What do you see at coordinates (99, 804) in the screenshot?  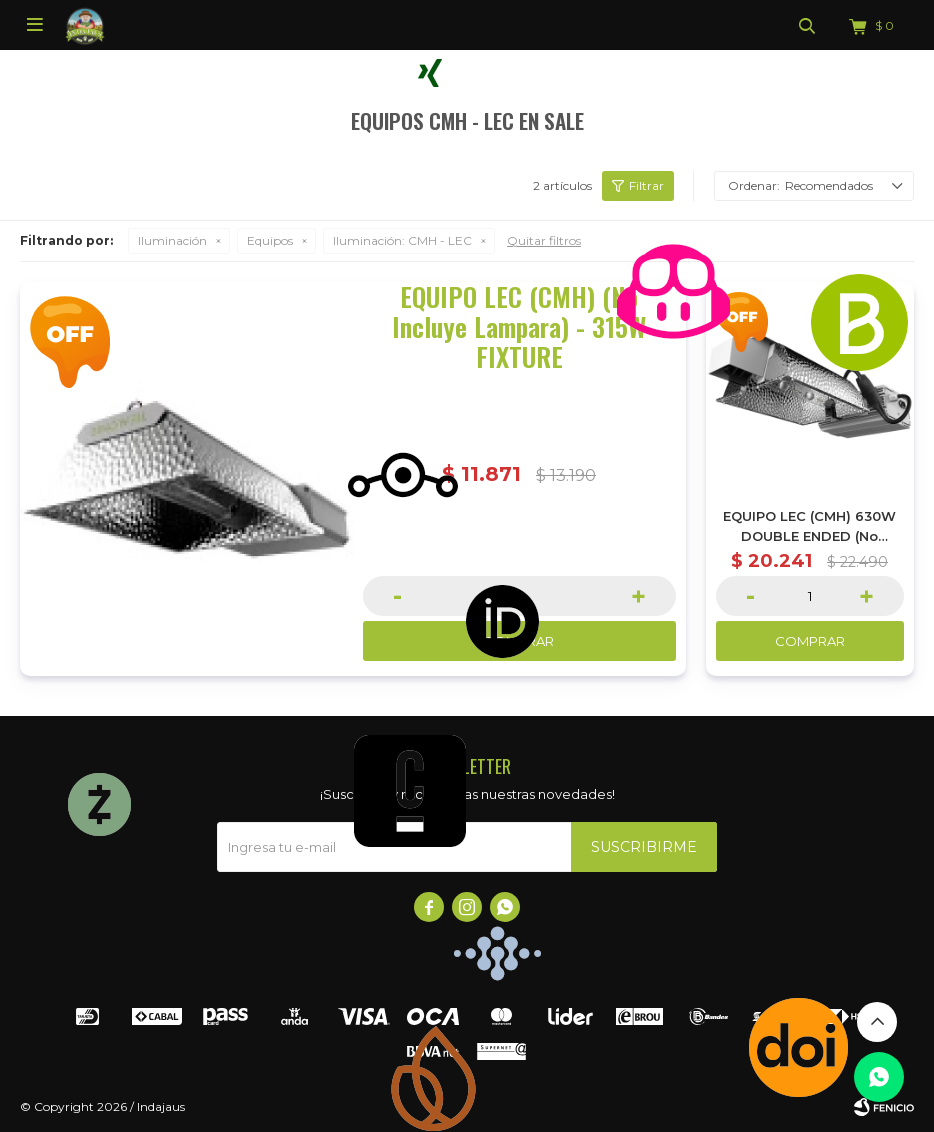 I see `zcash cryptocurrency logo` at bounding box center [99, 804].